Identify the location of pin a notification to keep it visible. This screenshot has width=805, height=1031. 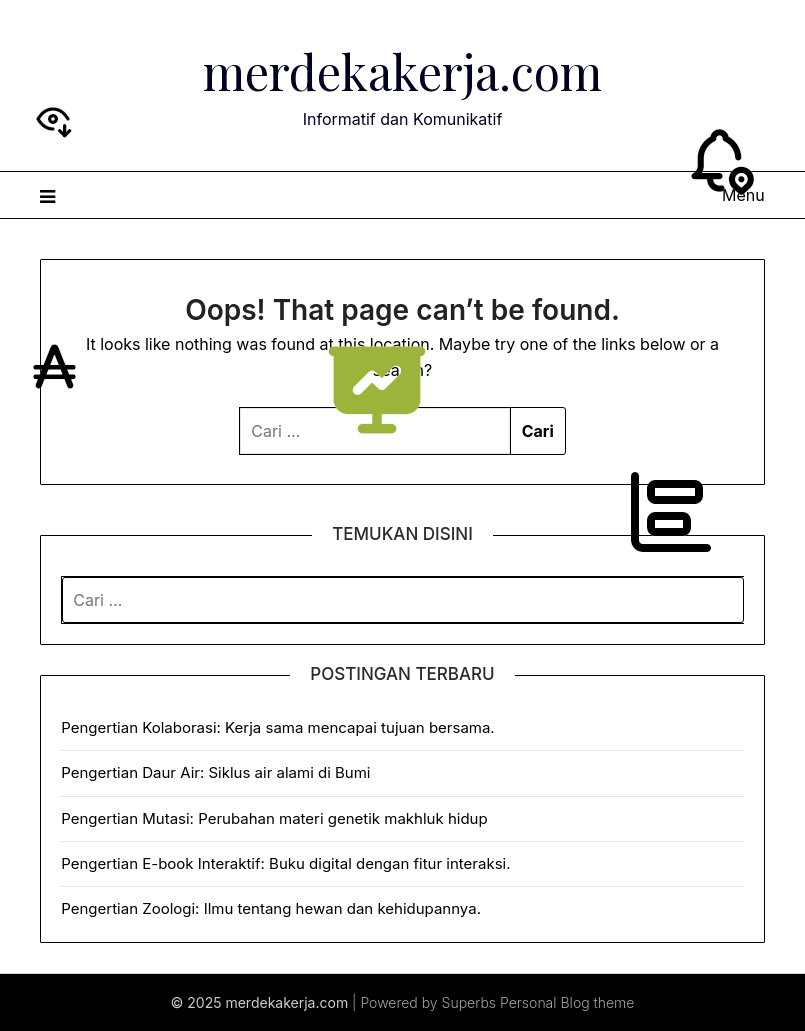
(719, 160).